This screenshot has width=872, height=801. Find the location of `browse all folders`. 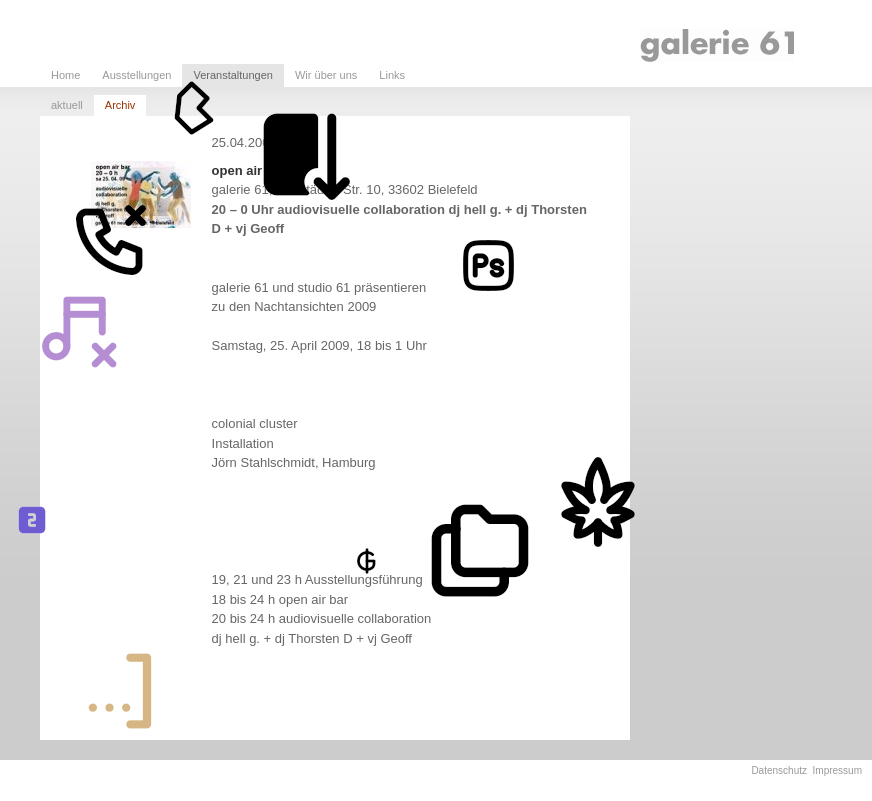

browse all folders is located at coordinates (480, 553).